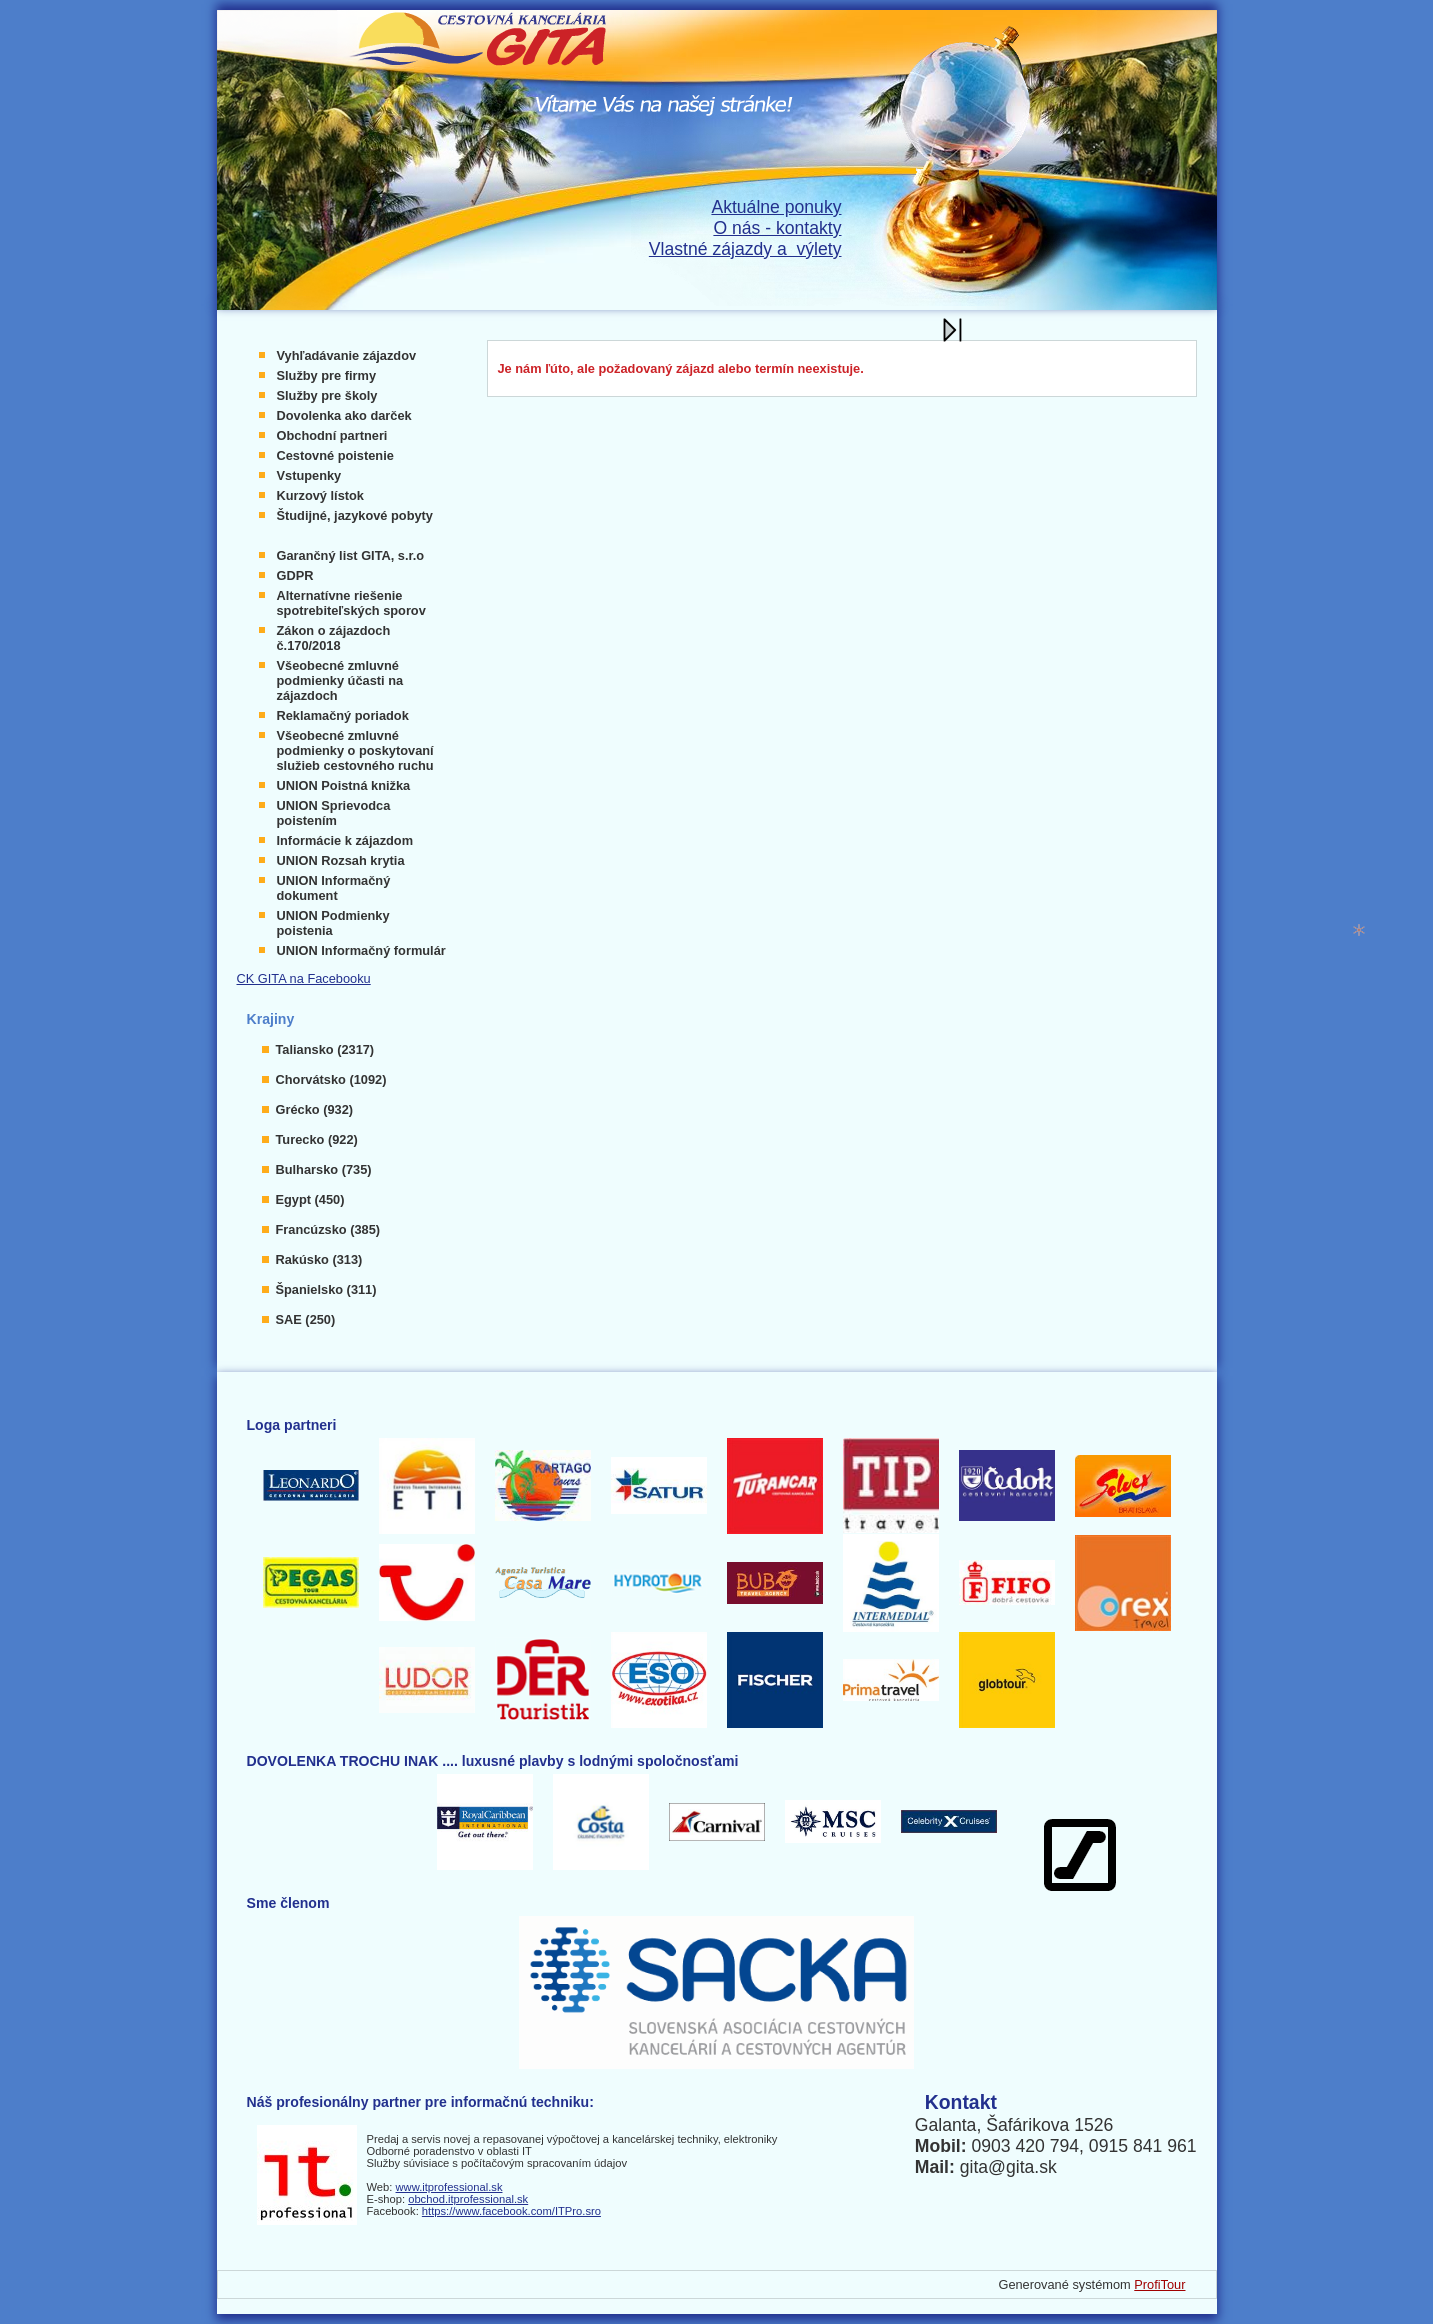 The image size is (1433, 2324). What do you see at coordinates (1080, 1855) in the screenshot?
I see `indicates escalator location in a building or transit station` at bounding box center [1080, 1855].